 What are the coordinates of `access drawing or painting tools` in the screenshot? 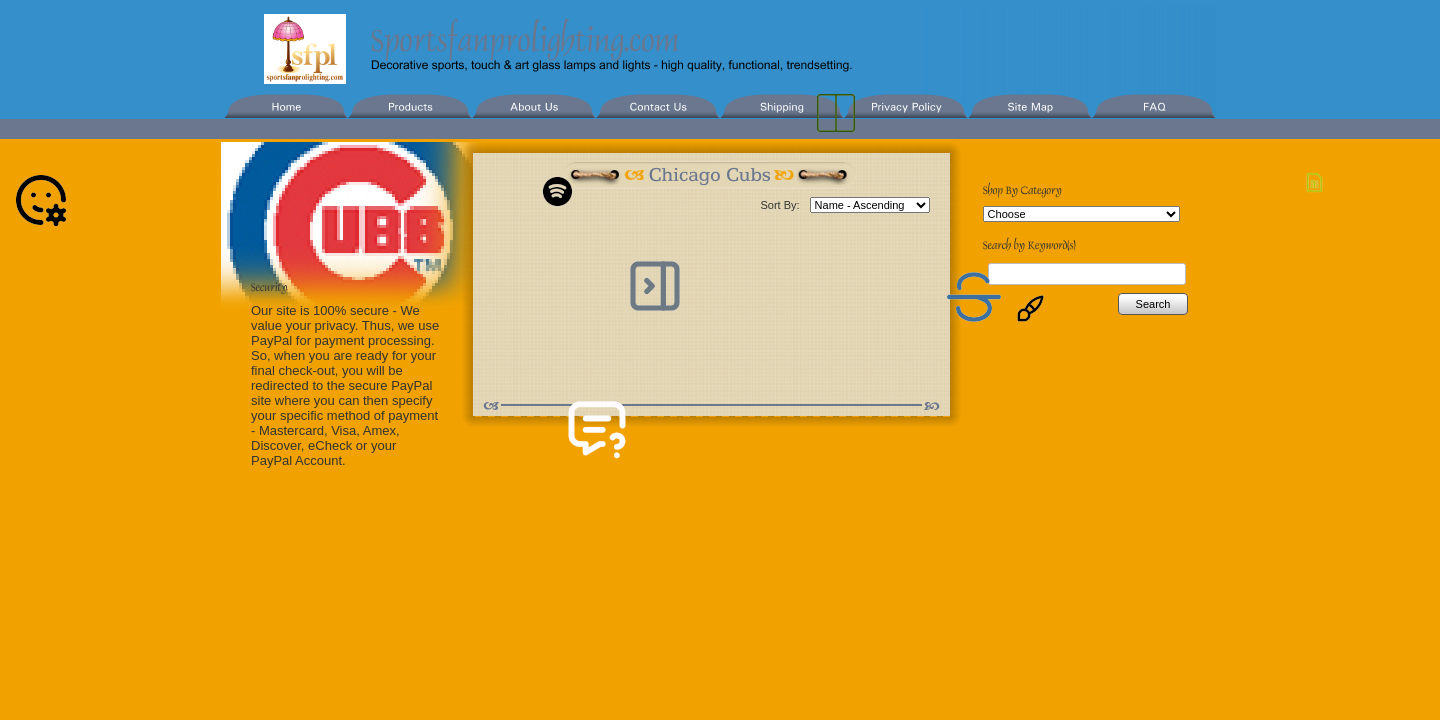 It's located at (1030, 308).